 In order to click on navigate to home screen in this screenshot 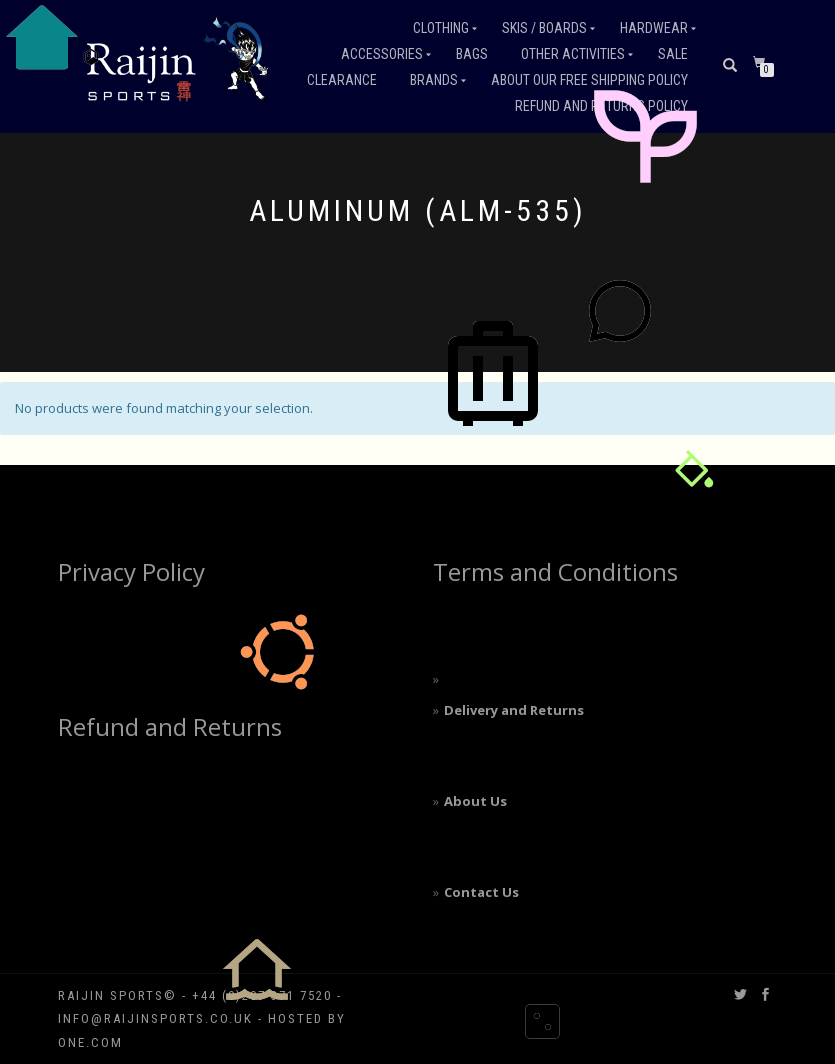, I will do `click(42, 40)`.